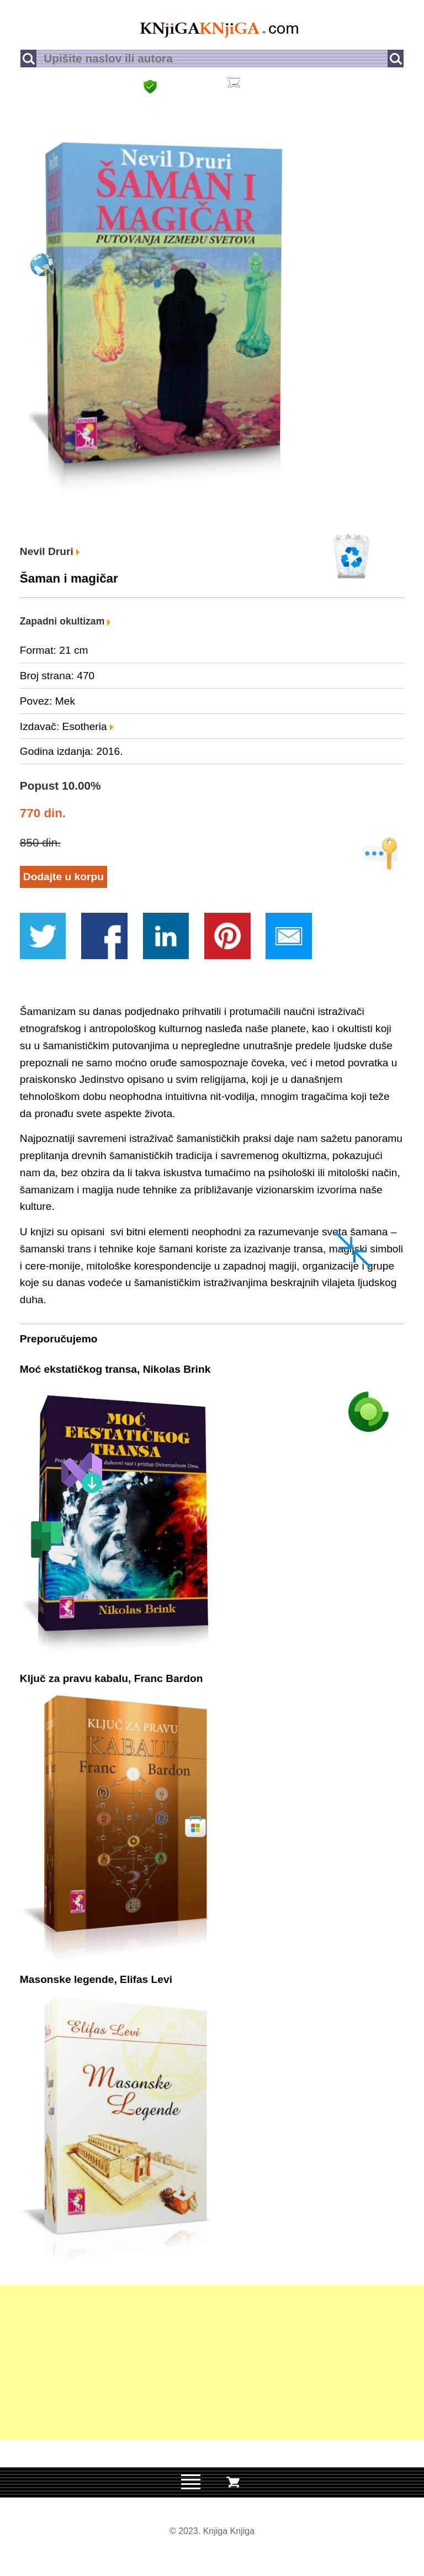 The width and height of the screenshot is (424, 2576). Describe the element at coordinates (41, 265) in the screenshot. I see `access global security or authentication settings` at that location.